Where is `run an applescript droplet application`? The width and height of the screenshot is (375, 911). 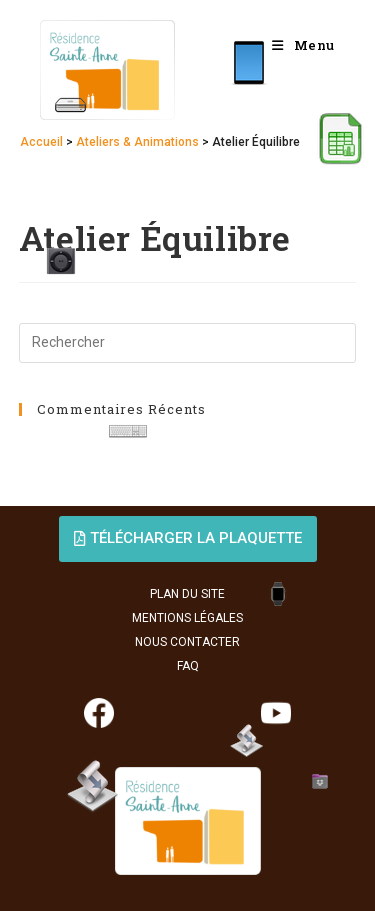
run an applescript droplet application is located at coordinates (92, 785).